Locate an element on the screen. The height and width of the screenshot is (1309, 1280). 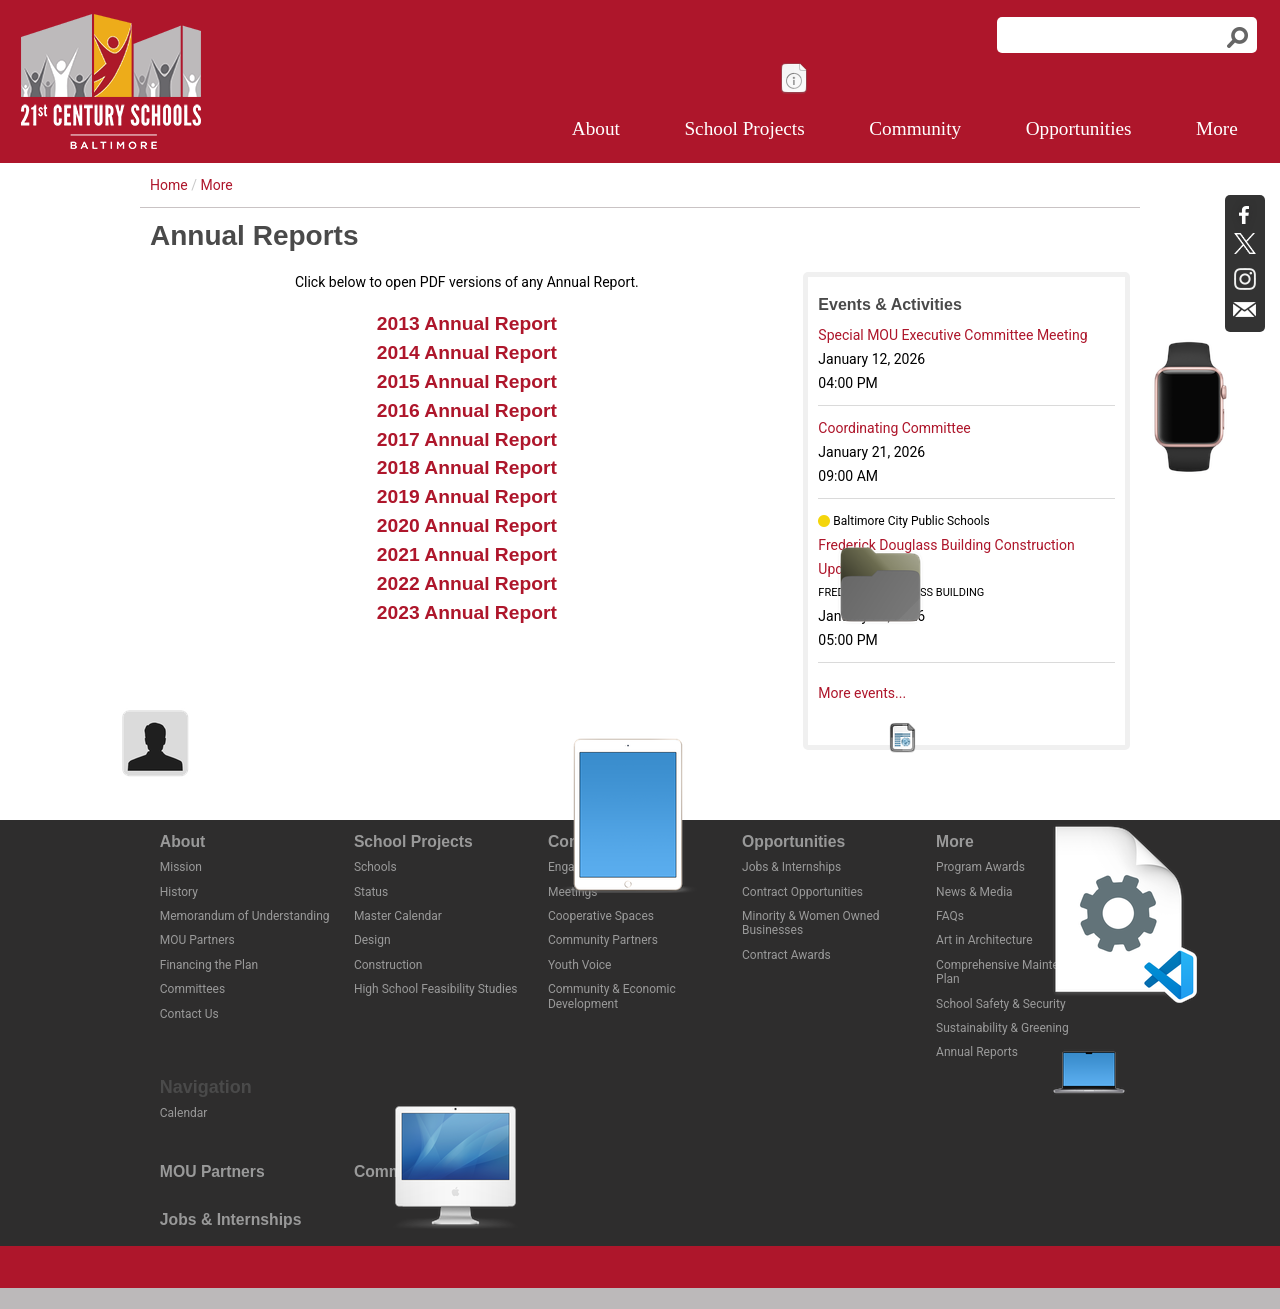
access your favorites folder in the media library is located at coordinates (660, 481).